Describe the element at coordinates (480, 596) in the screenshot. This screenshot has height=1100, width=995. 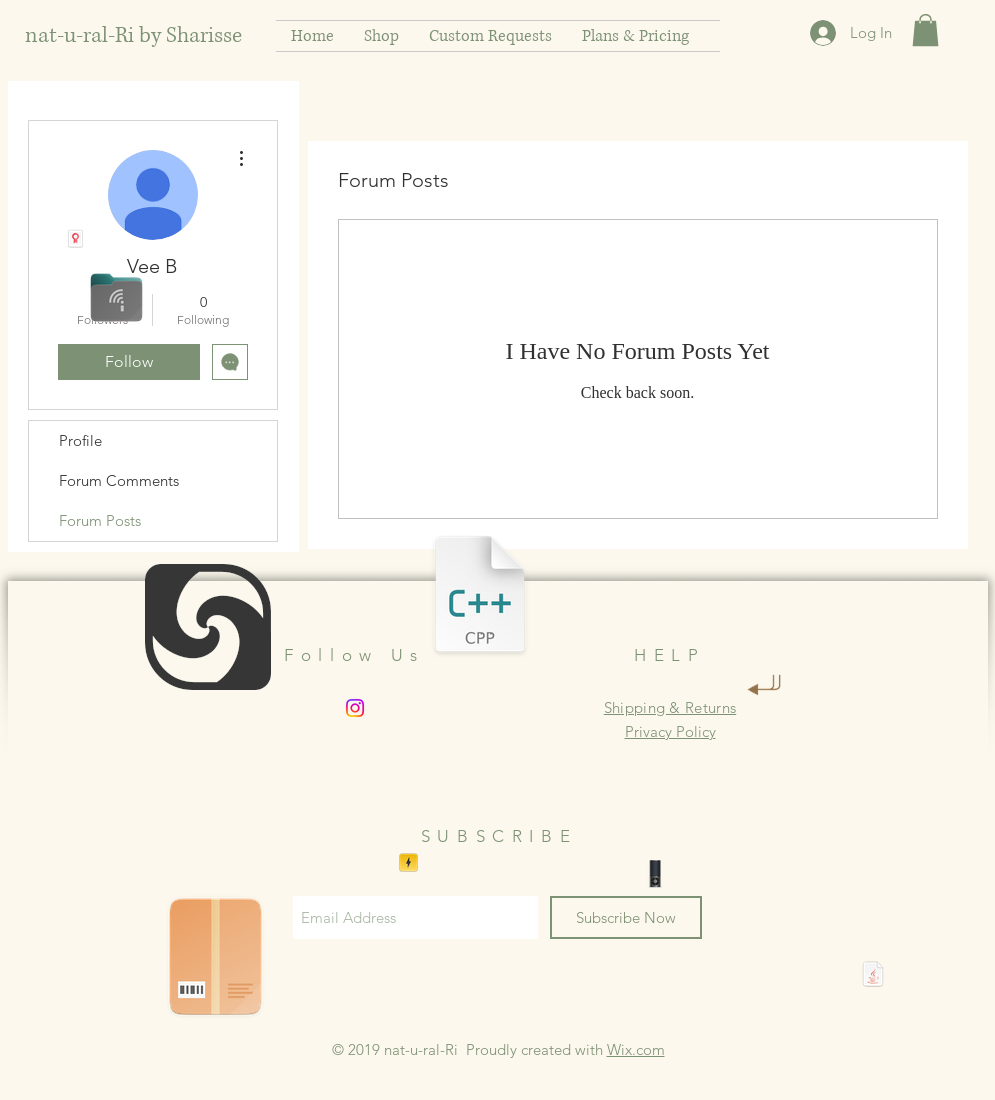
I see `a C++ source code file` at that location.